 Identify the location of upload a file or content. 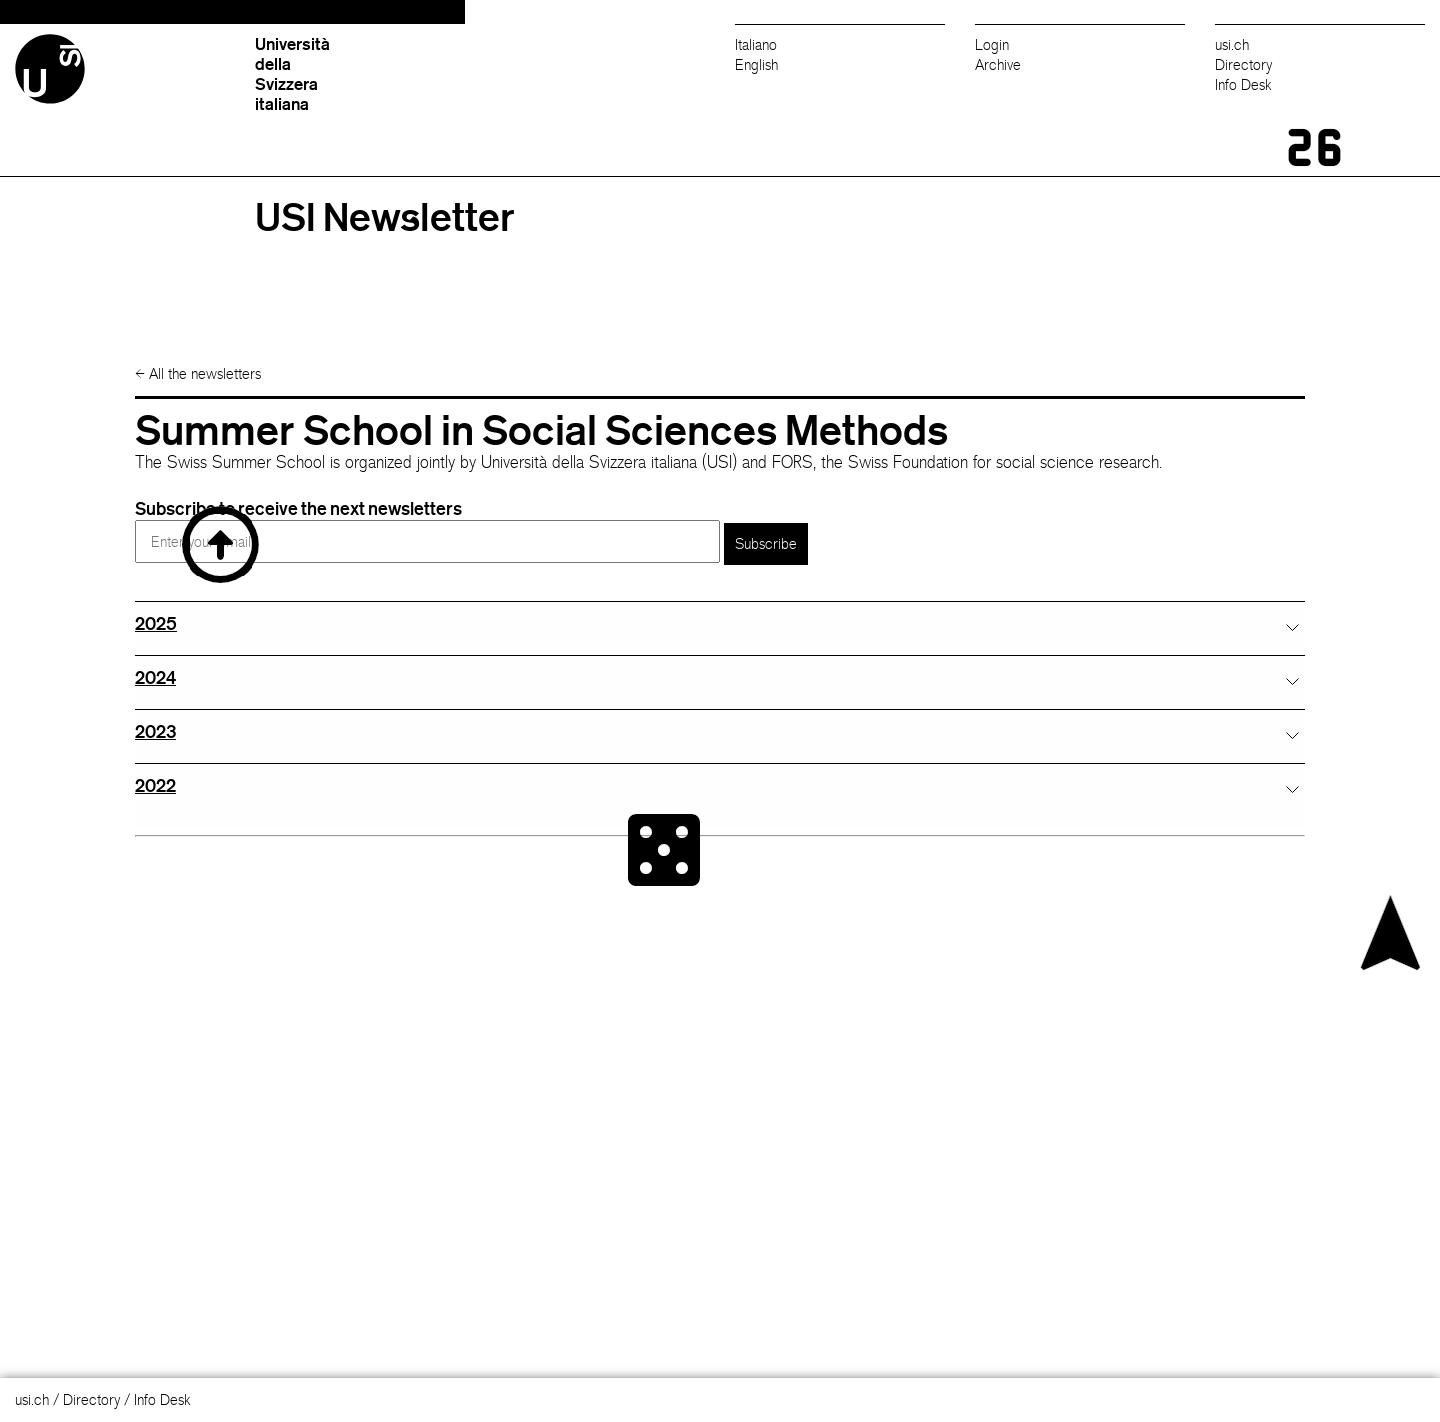
(220, 544).